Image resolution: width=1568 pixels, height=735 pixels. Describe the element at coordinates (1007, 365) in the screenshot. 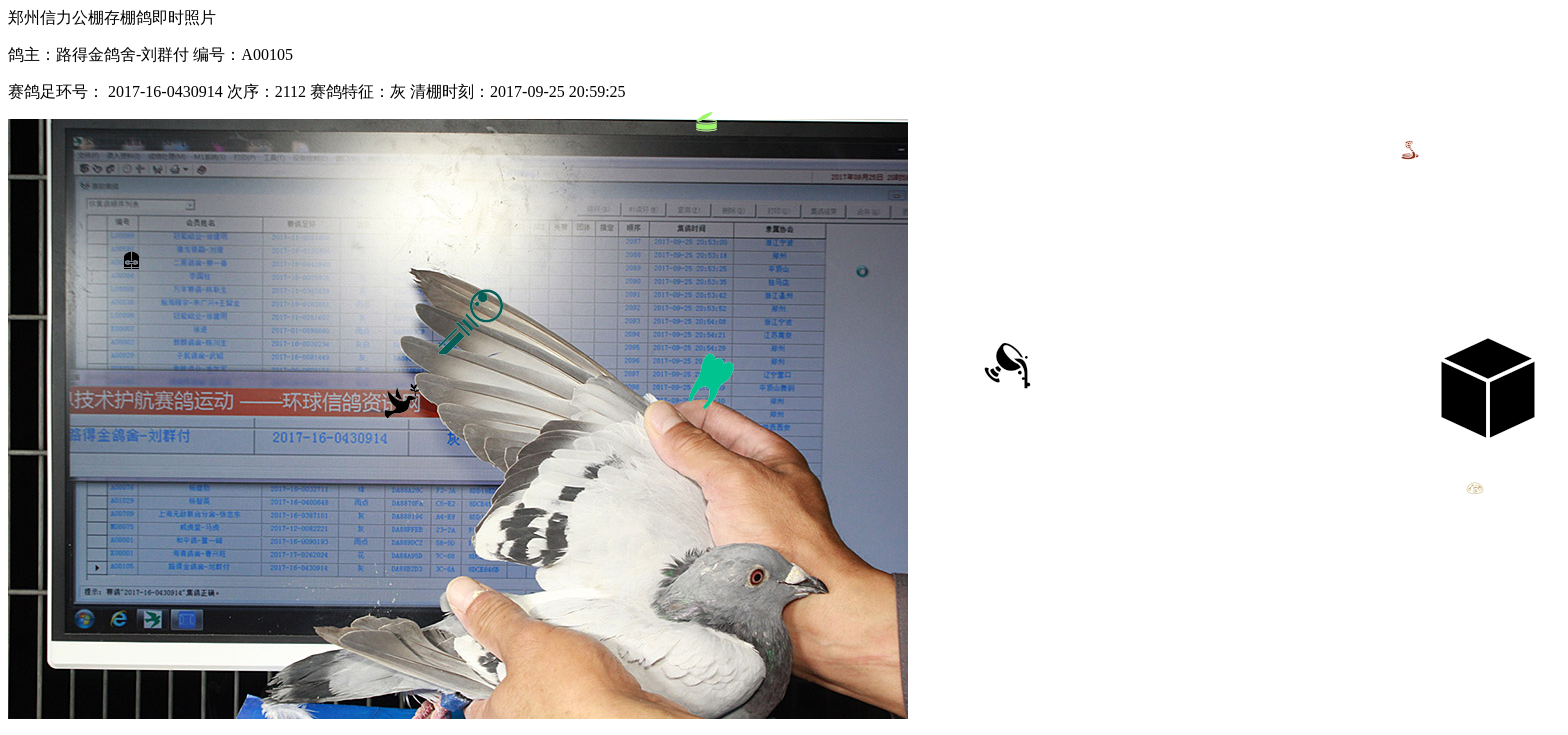

I see `pour or serve a drink` at that location.